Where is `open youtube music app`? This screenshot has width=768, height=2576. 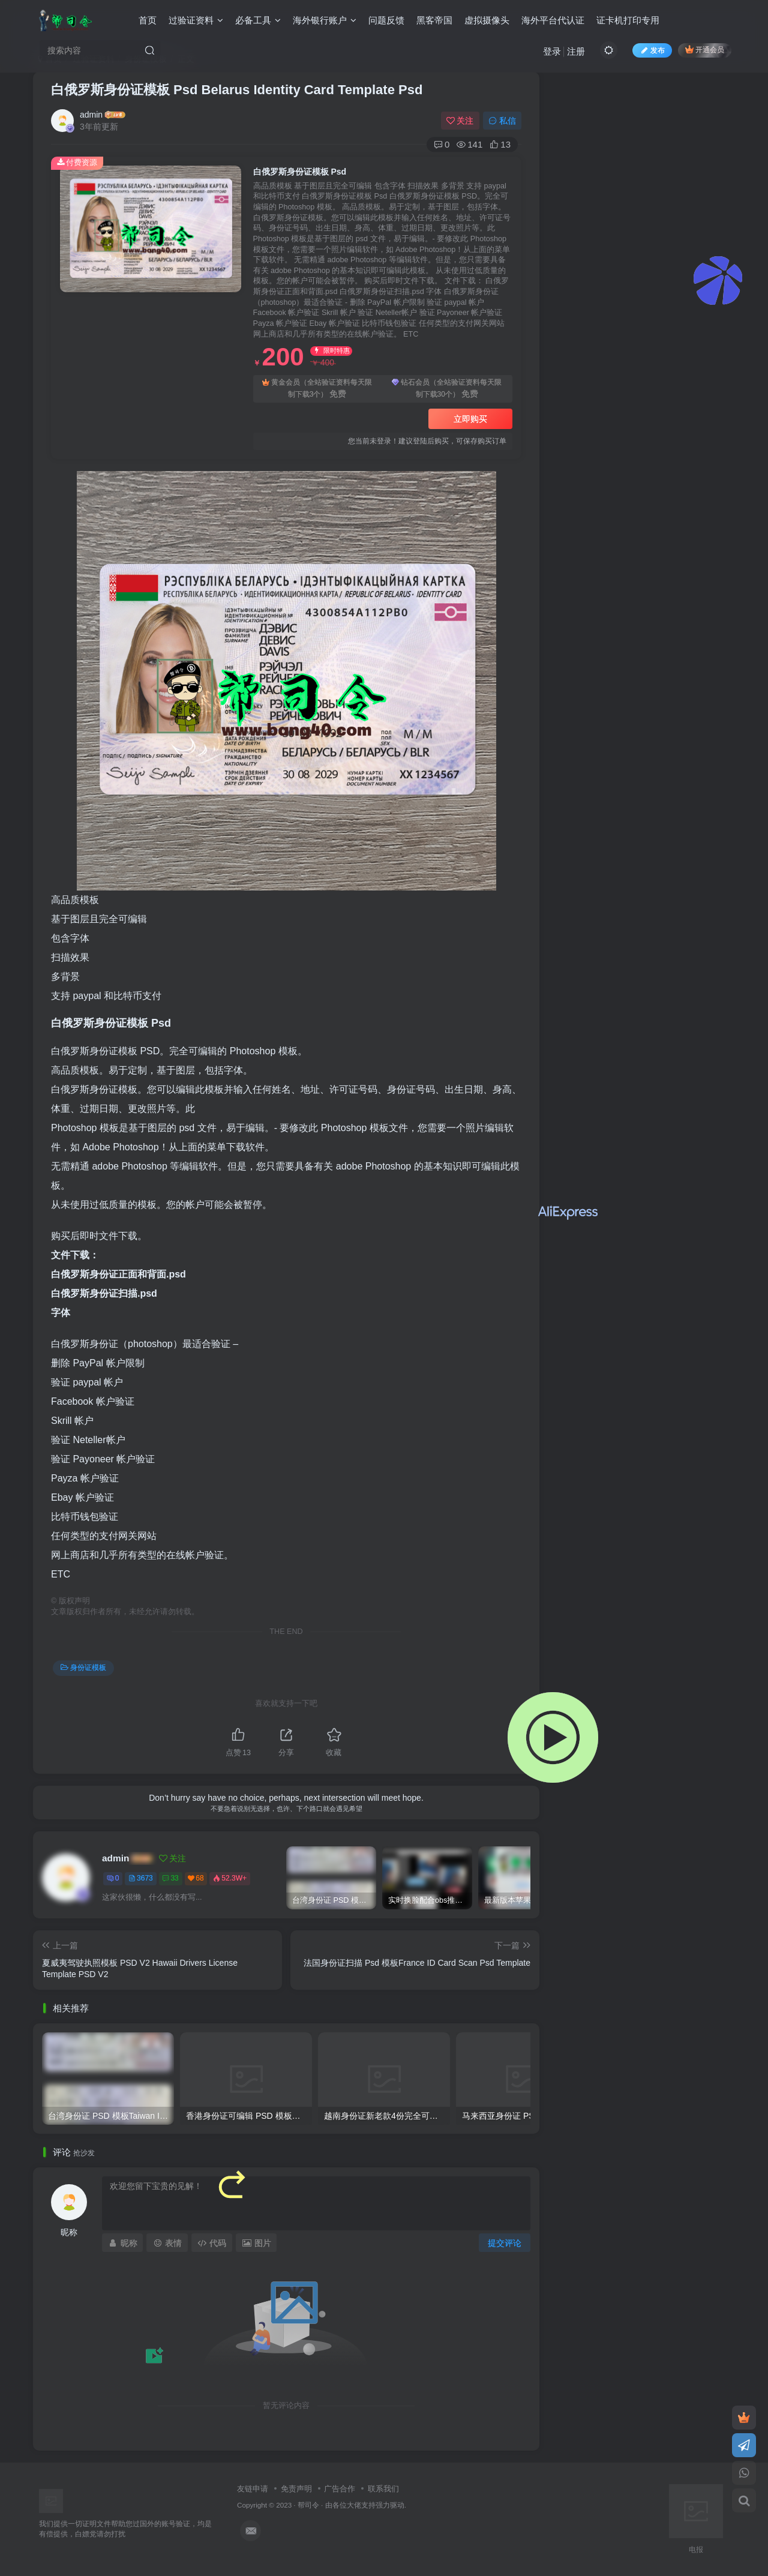
open youtube music app is located at coordinates (553, 1737).